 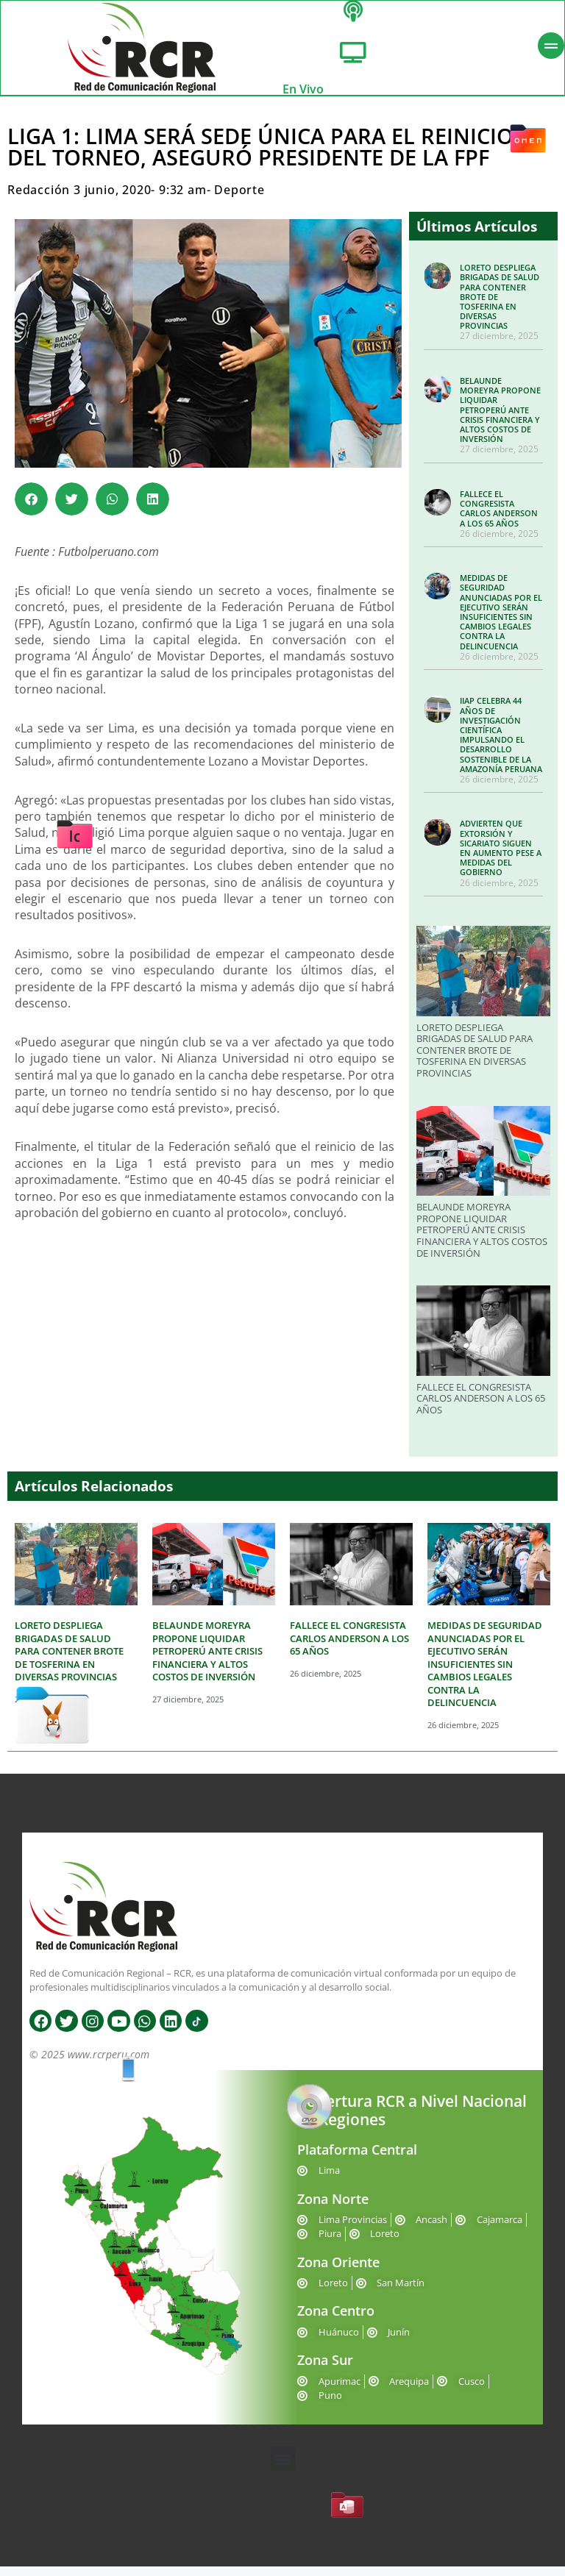 What do you see at coordinates (347, 2505) in the screenshot?
I see `folder containing microsoft access database files` at bounding box center [347, 2505].